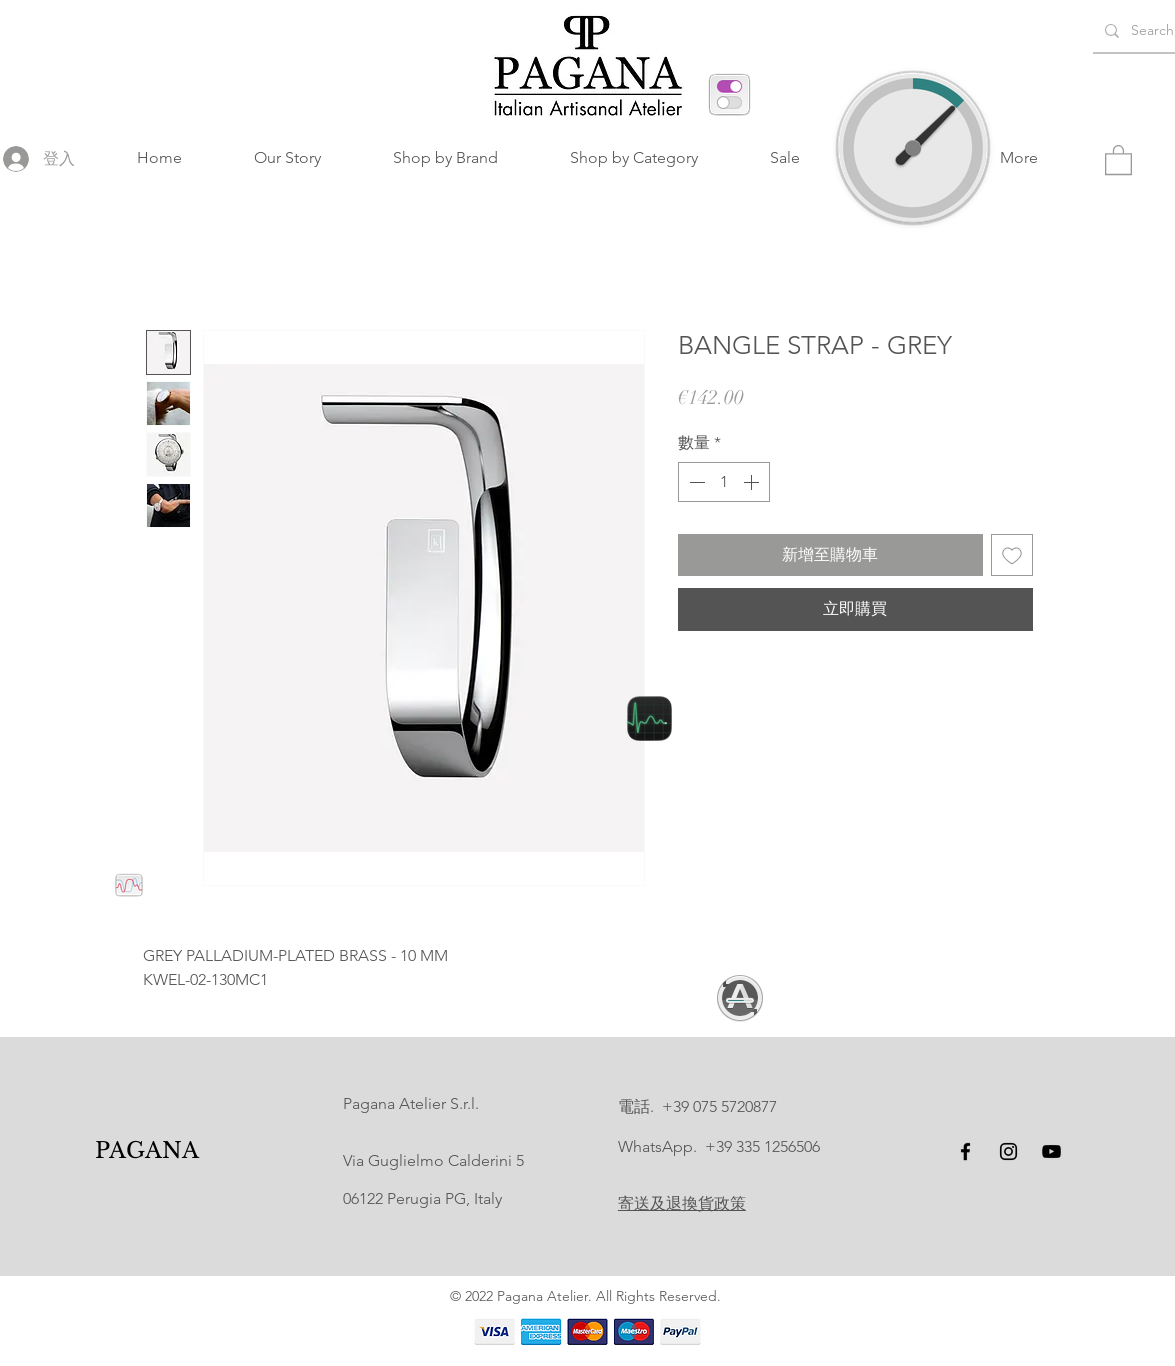 This screenshot has width=1175, height=1366. What do you see at coordinates (649, 718) in the screenshot?
I see `open system monitor to view CPU and memory usage` at bounding box center [649, 718].